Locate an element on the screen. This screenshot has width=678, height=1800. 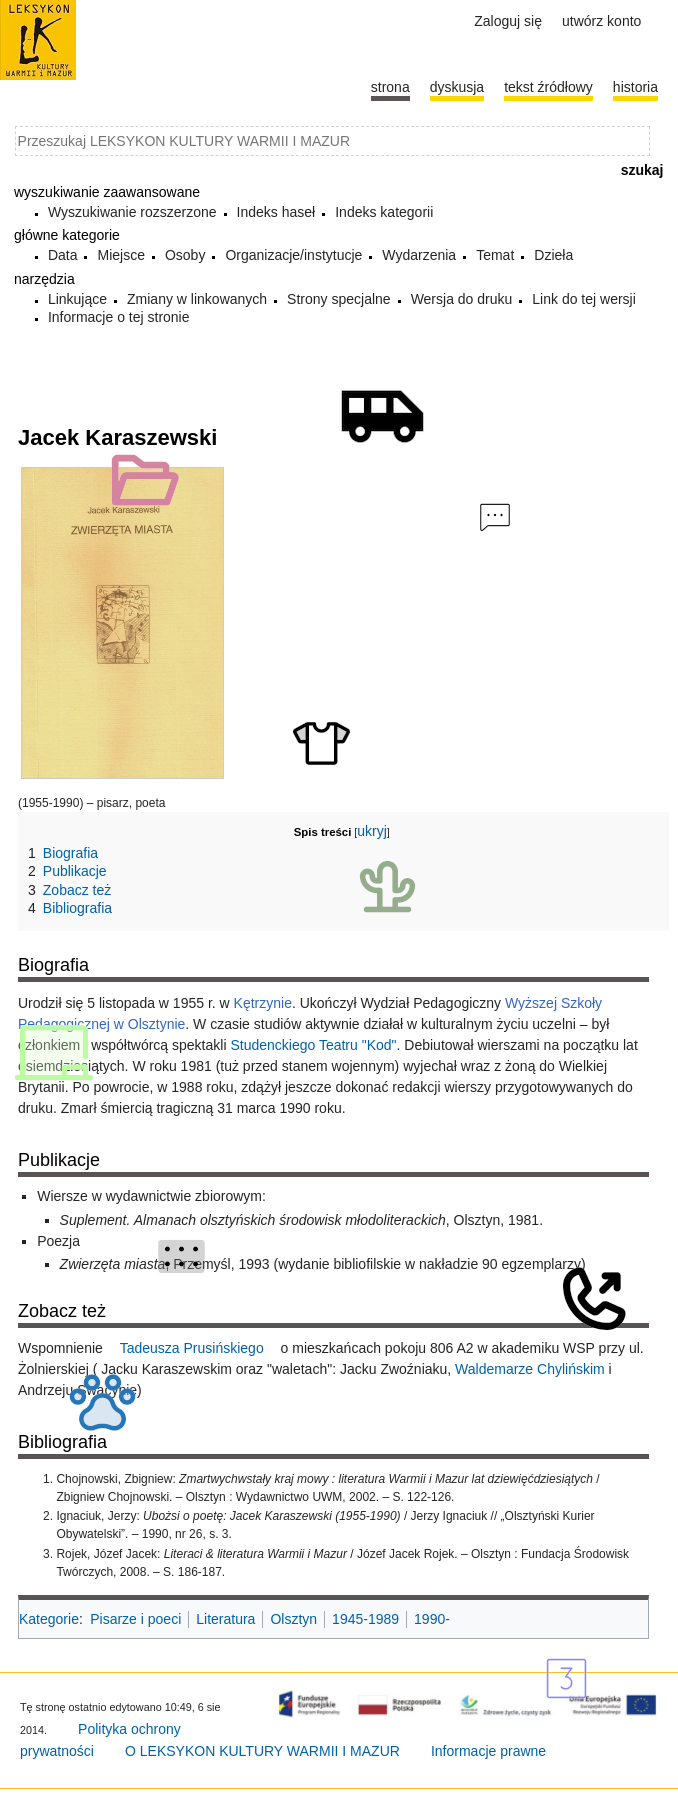
open chat or messaging is located at coordinates (495, 515).